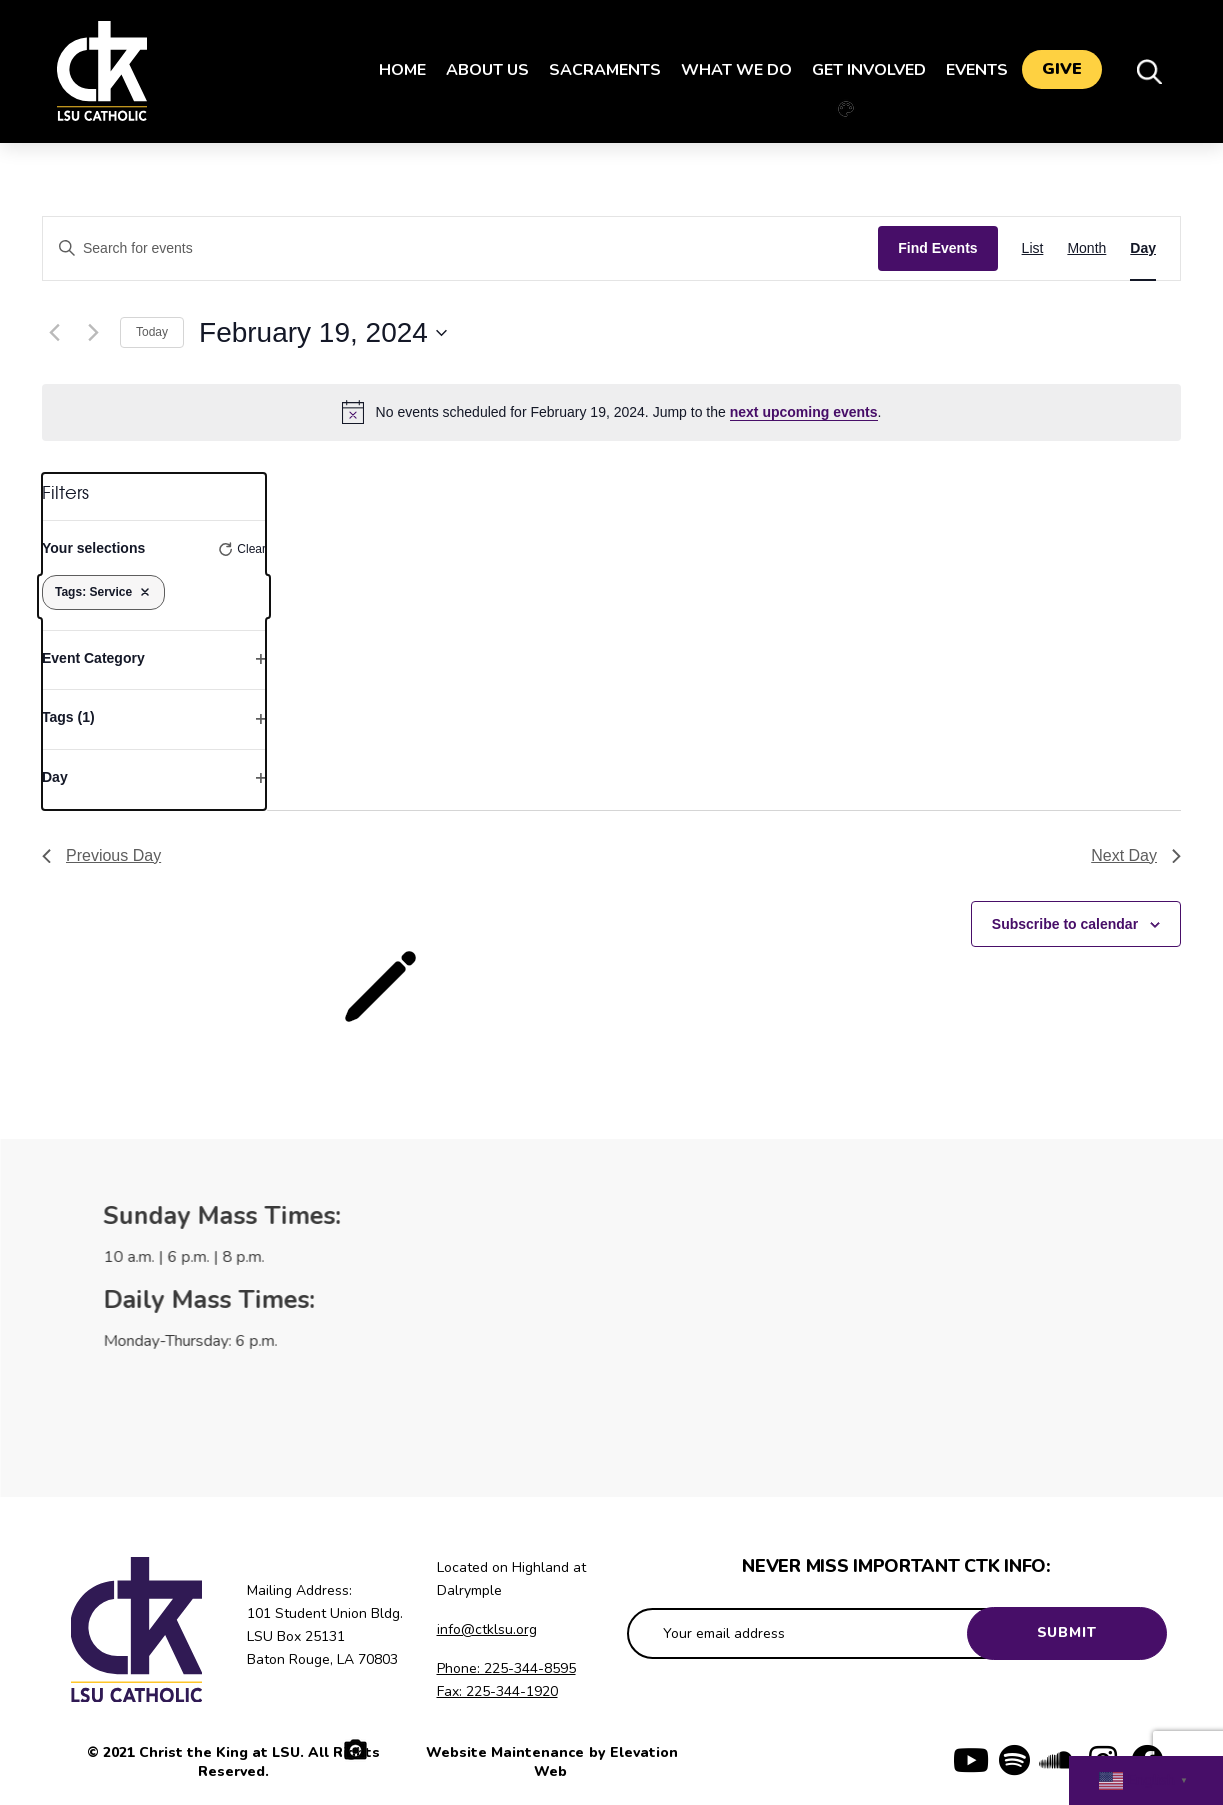 Image resolution: width=1223 pixels, height=1805 pixels. What do you see at coordinates (846, 109) in the screenshot?
I see `access color or theme customization options` at bounding box center [846, 109].